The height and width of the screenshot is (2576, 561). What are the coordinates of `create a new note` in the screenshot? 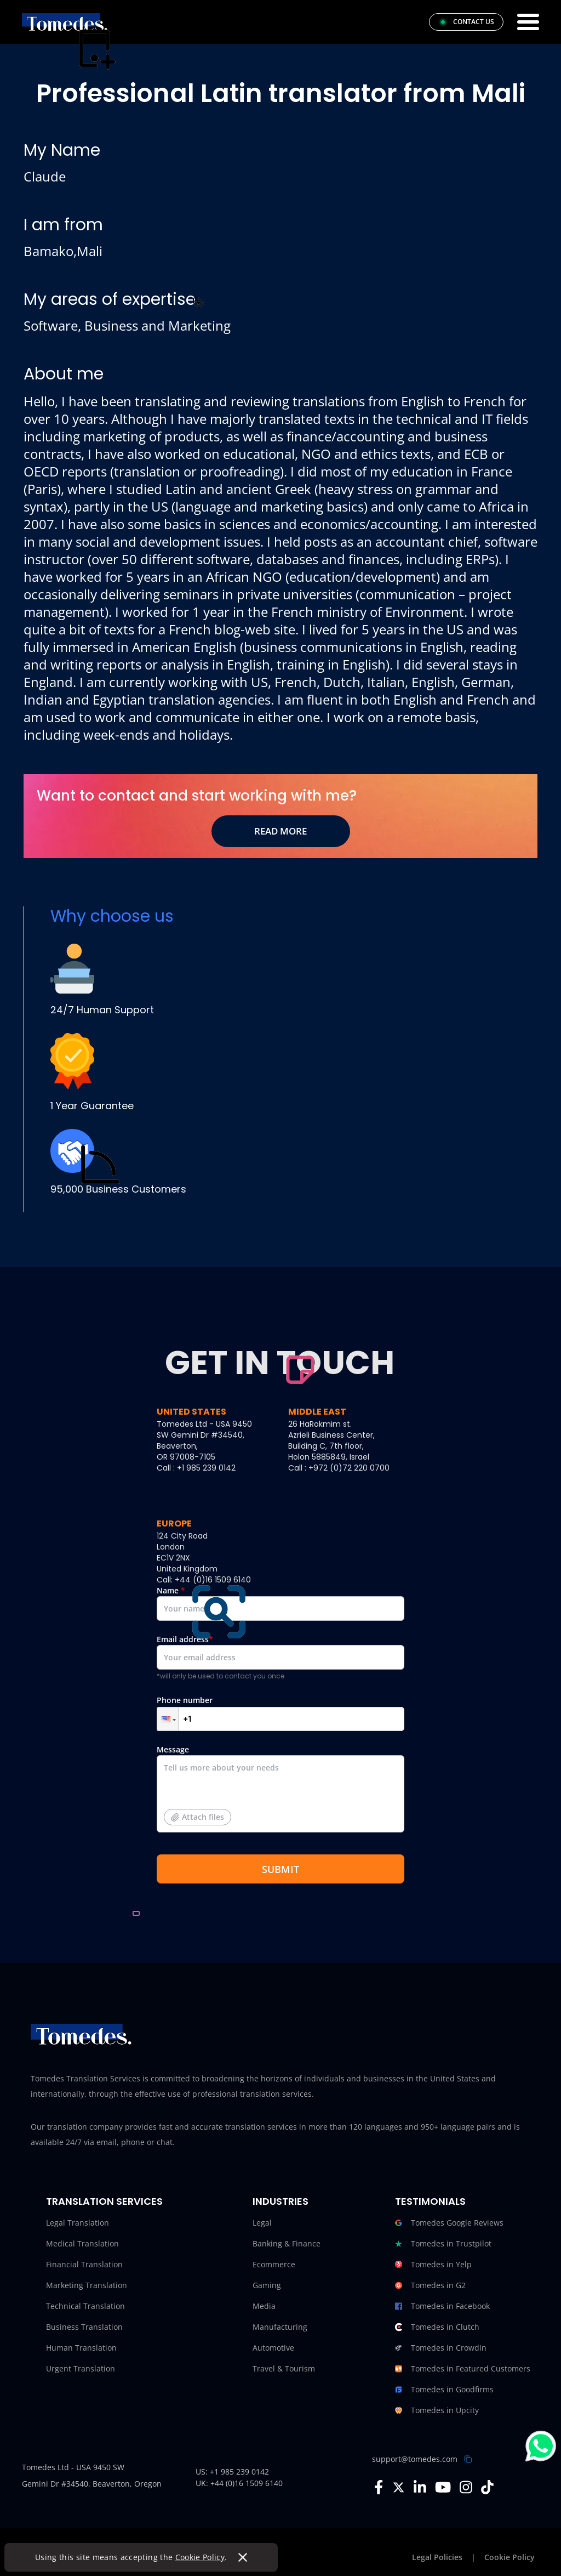 It's located at (300, 1370).